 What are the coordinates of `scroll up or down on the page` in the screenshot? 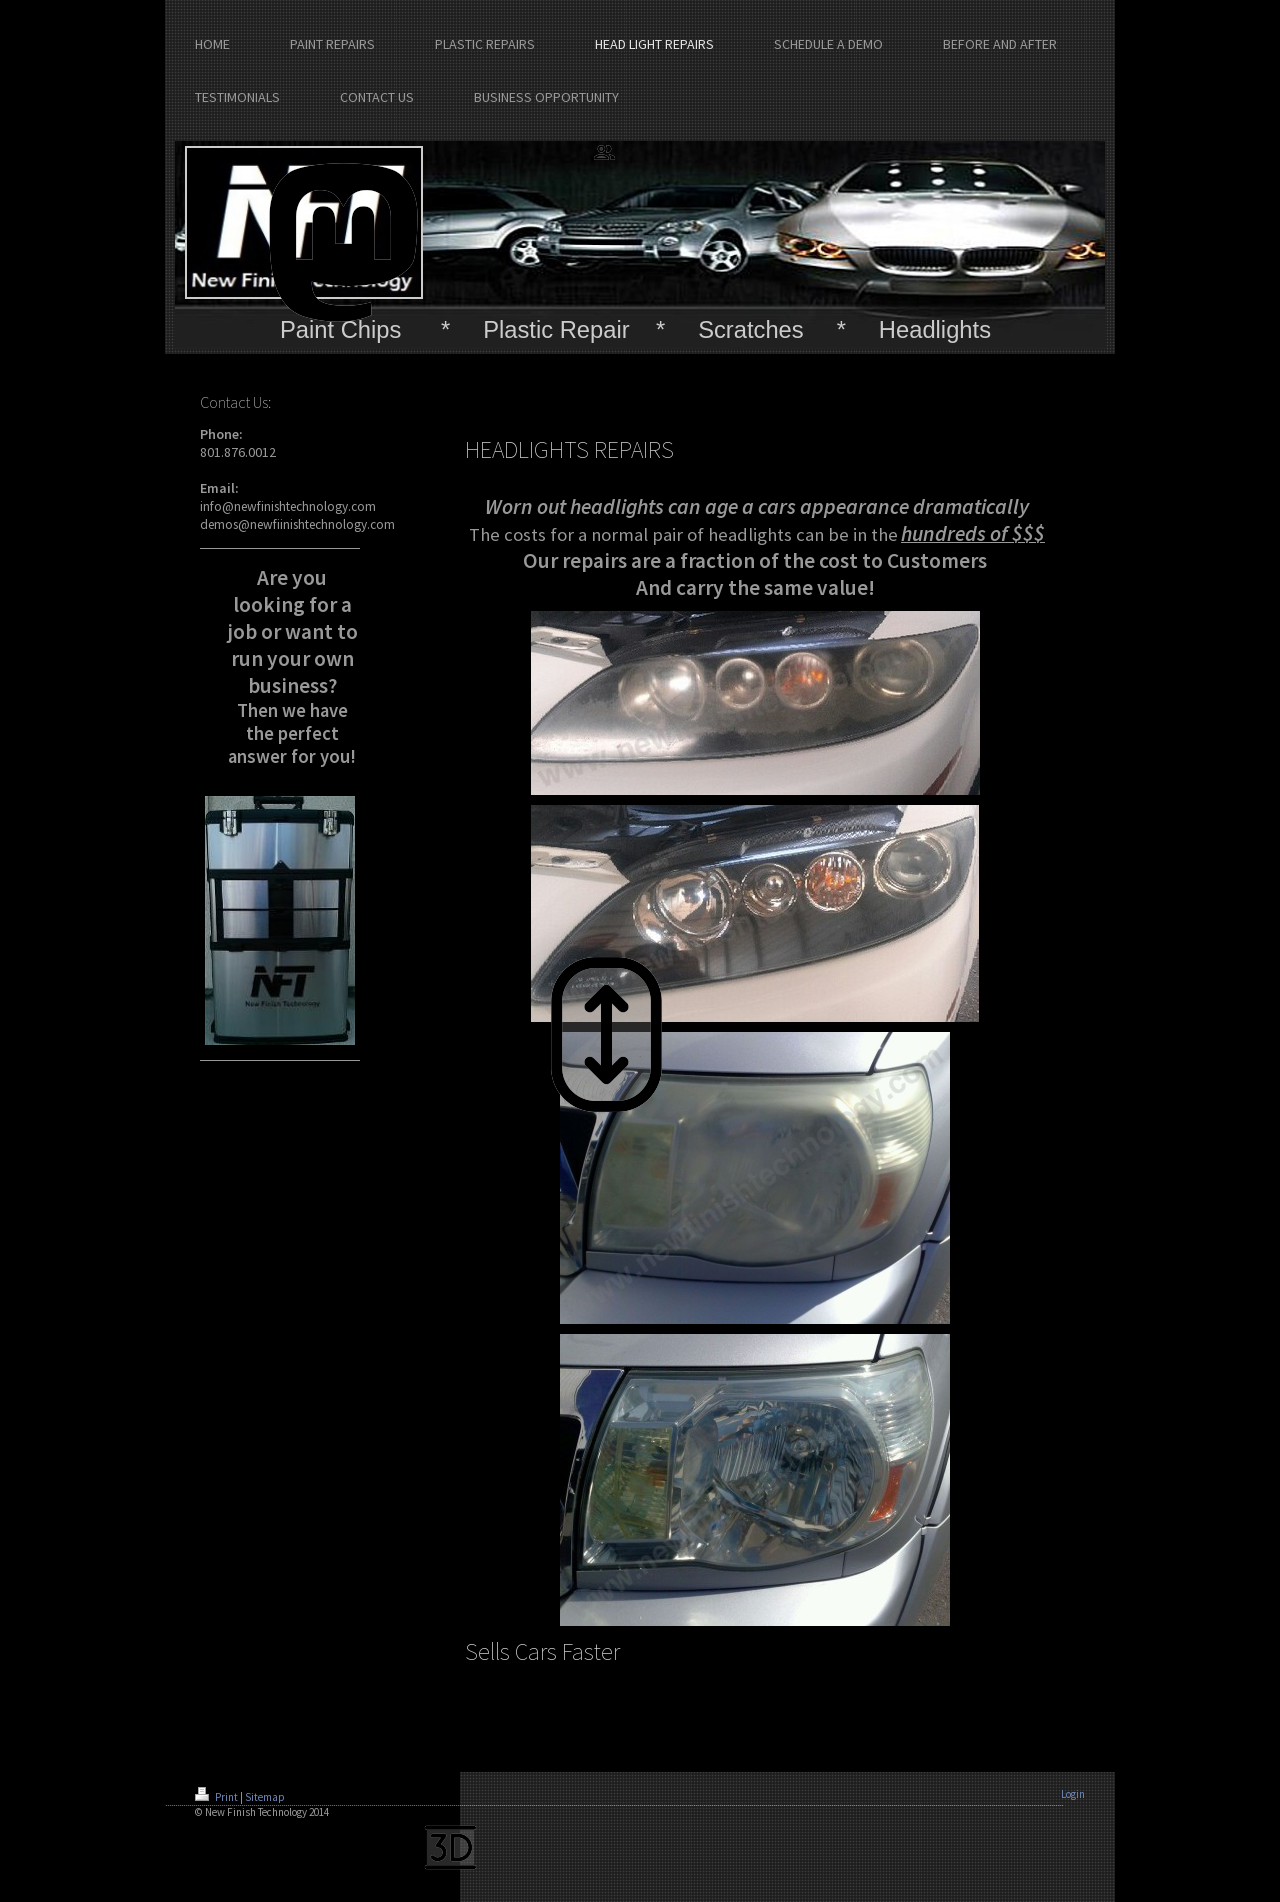 It's located at (606, 1034).